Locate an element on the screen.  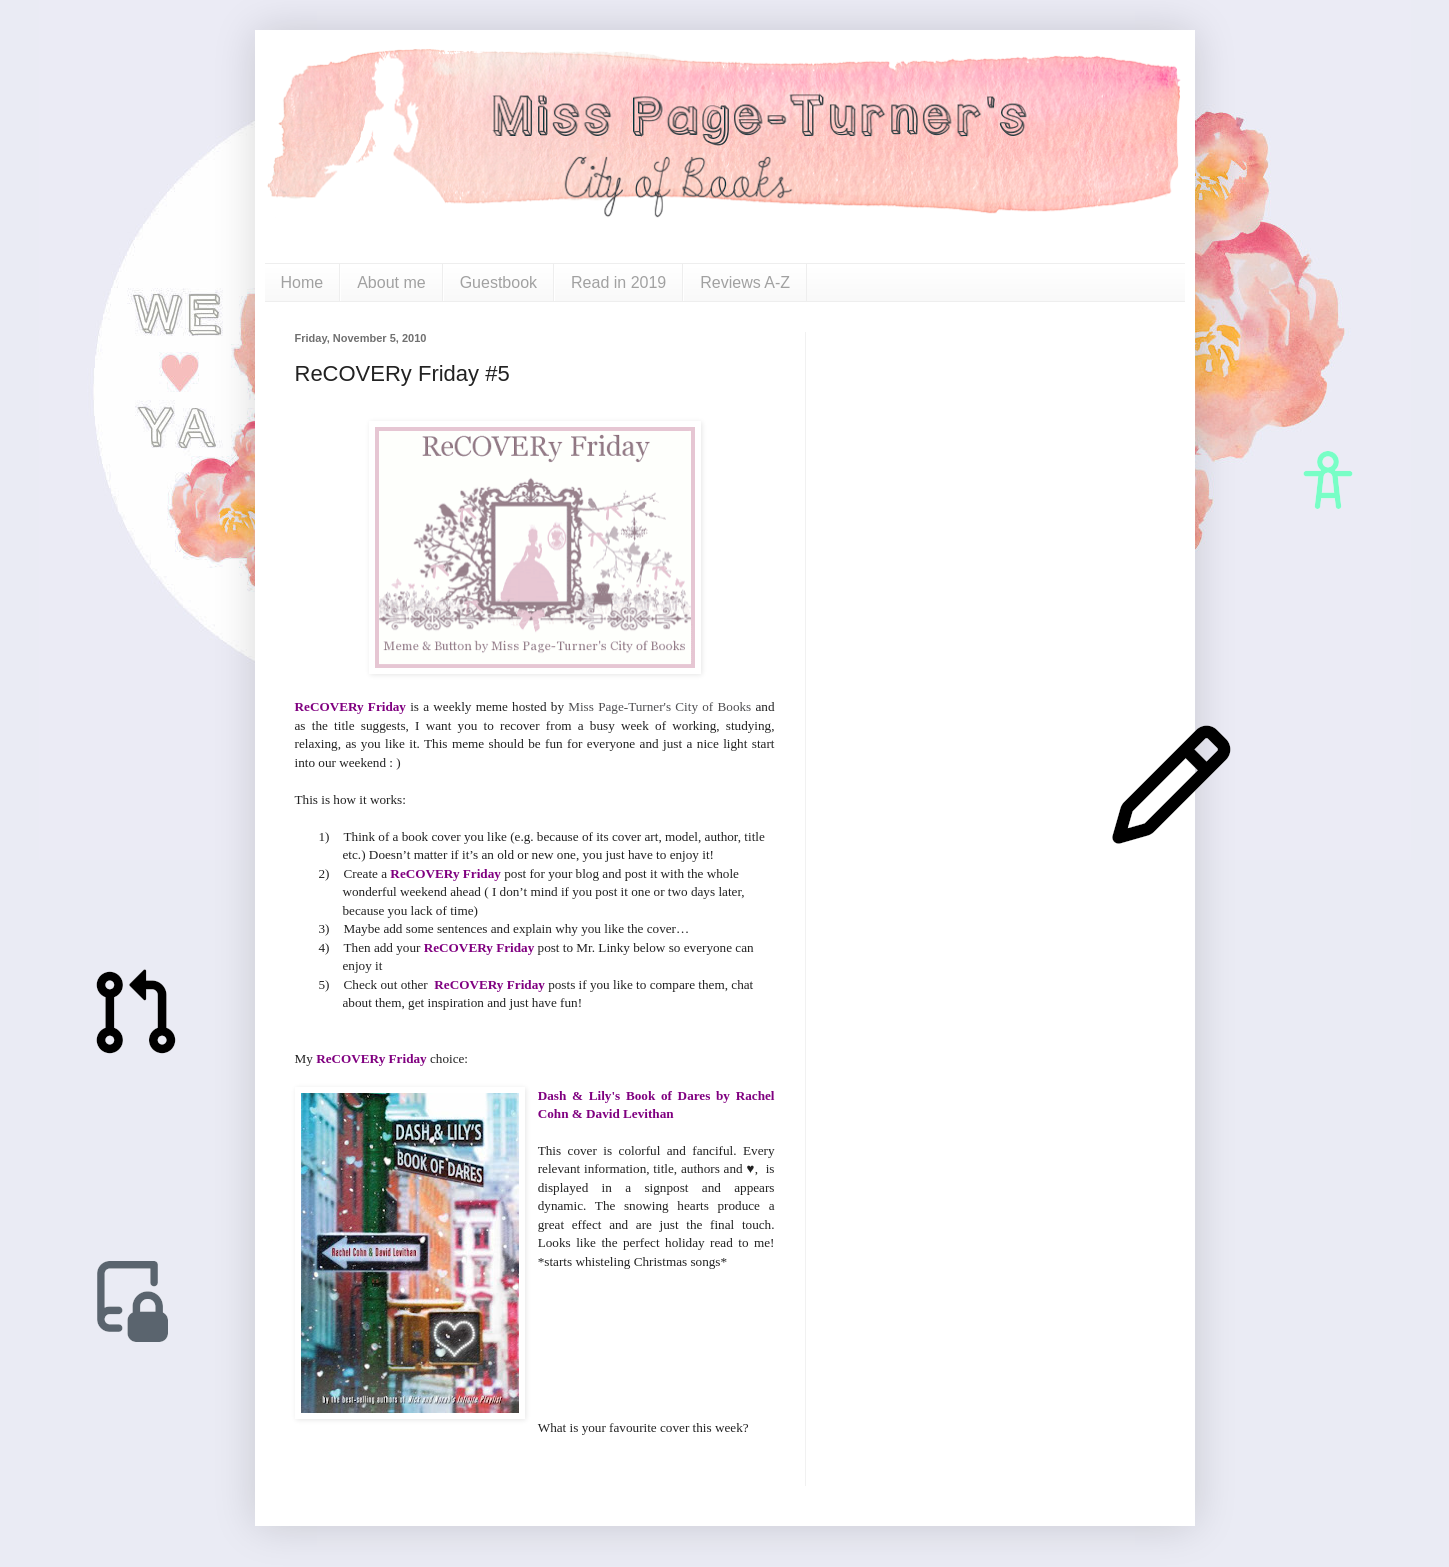
create or view a git pull request is located at coordinates (134, 1012).